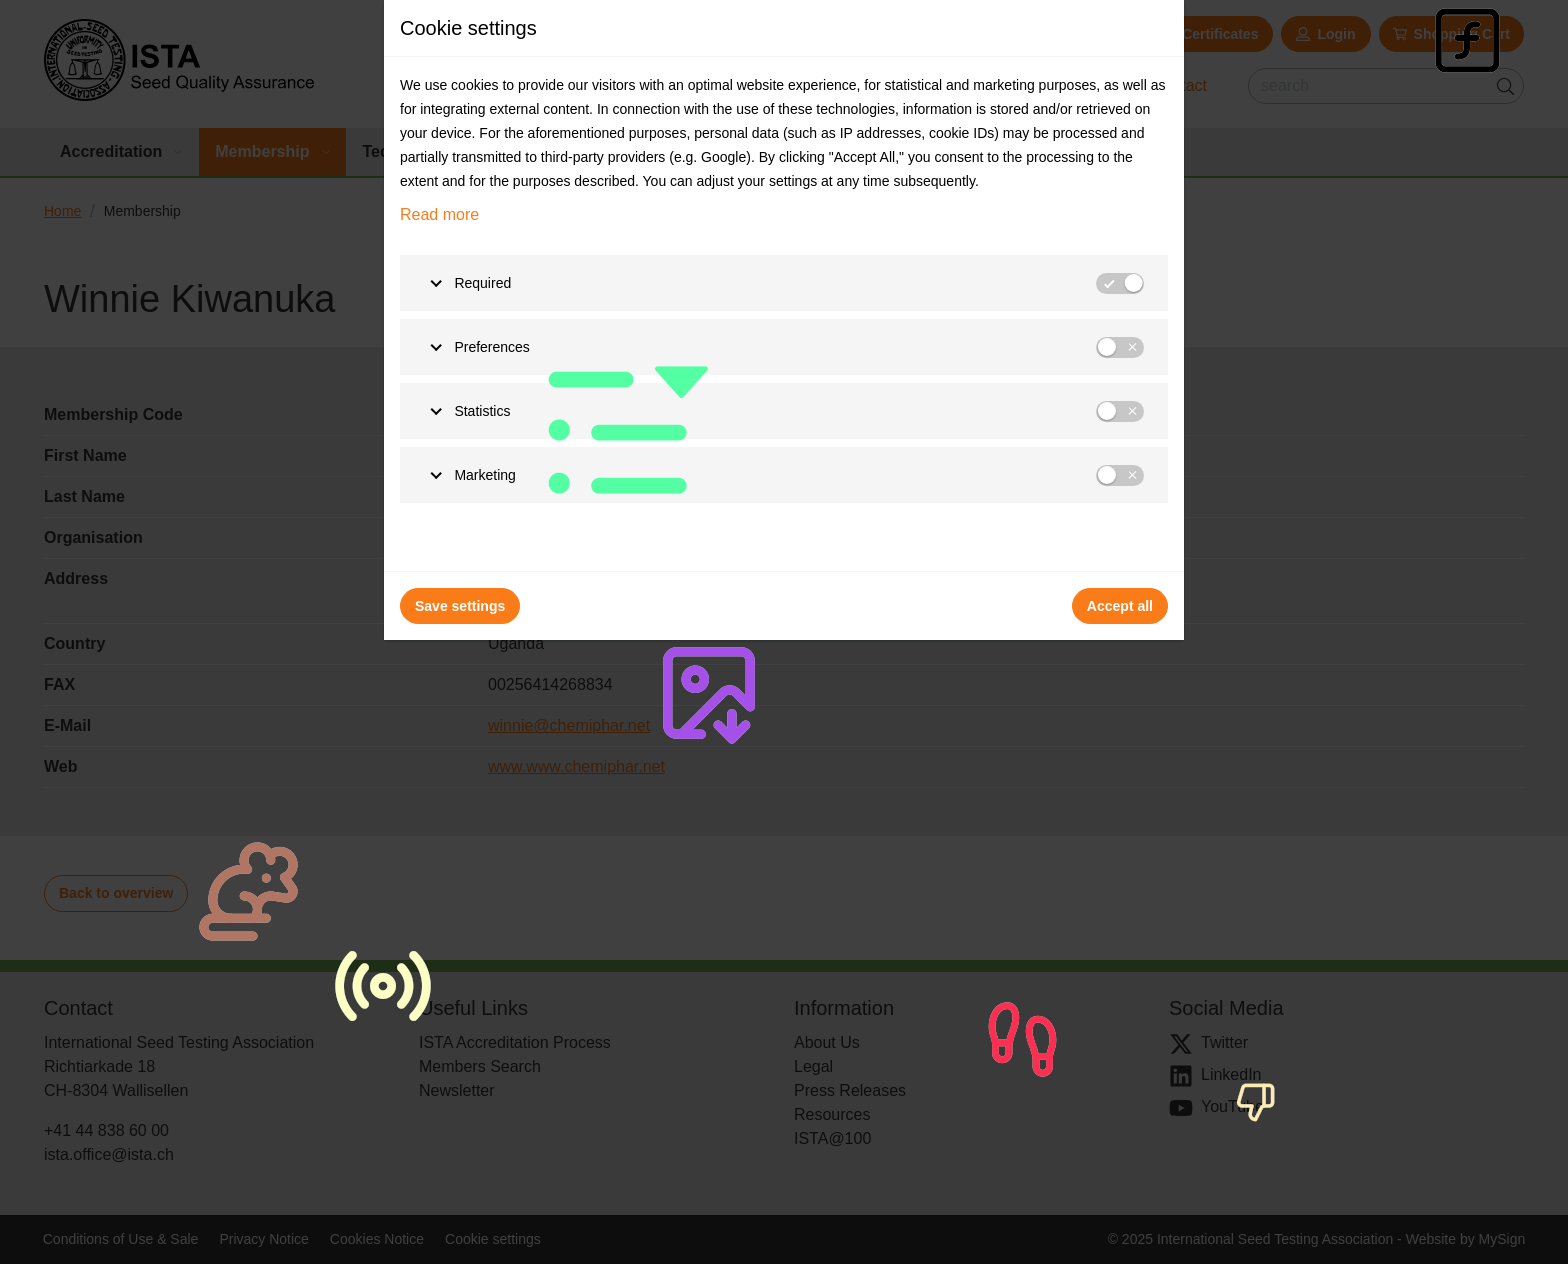 This screenshot has height=1264, width=1568. What do you see at coordinates (1255, 1102) in the screenshot?
I see `dislike or downvote content` at bounding box center [1255, 1102].